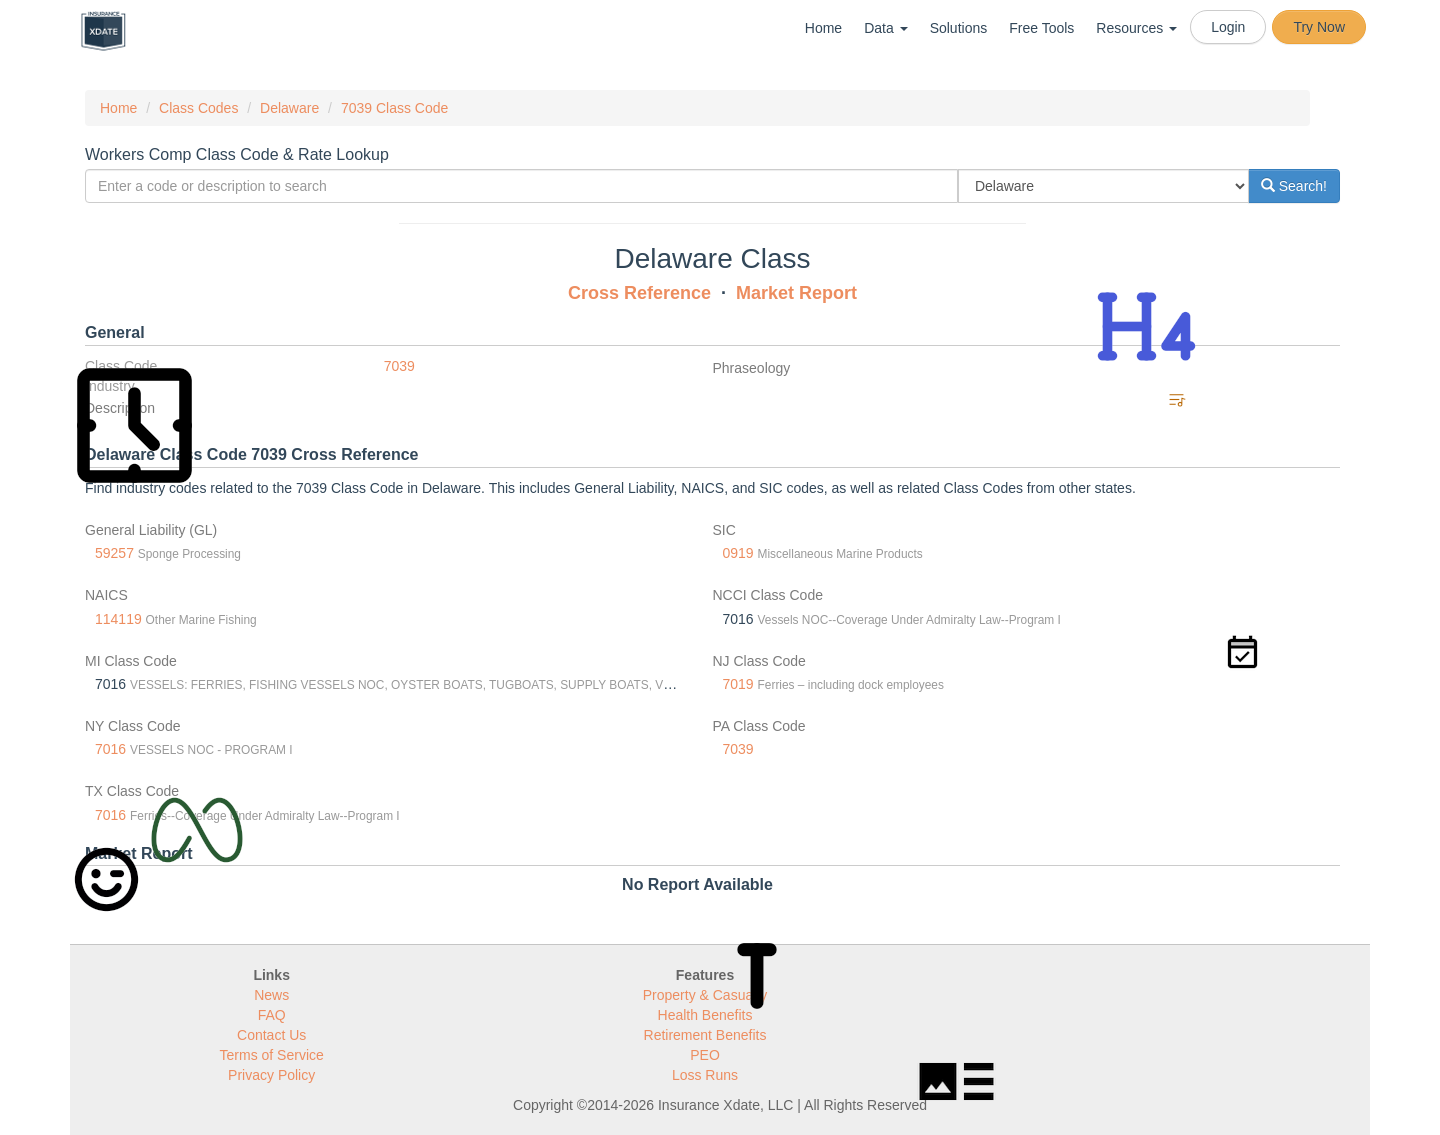  What do you see at coordinates (134, 425) in the screenshot?
I see `view current time` at bounding box center [134, 425].